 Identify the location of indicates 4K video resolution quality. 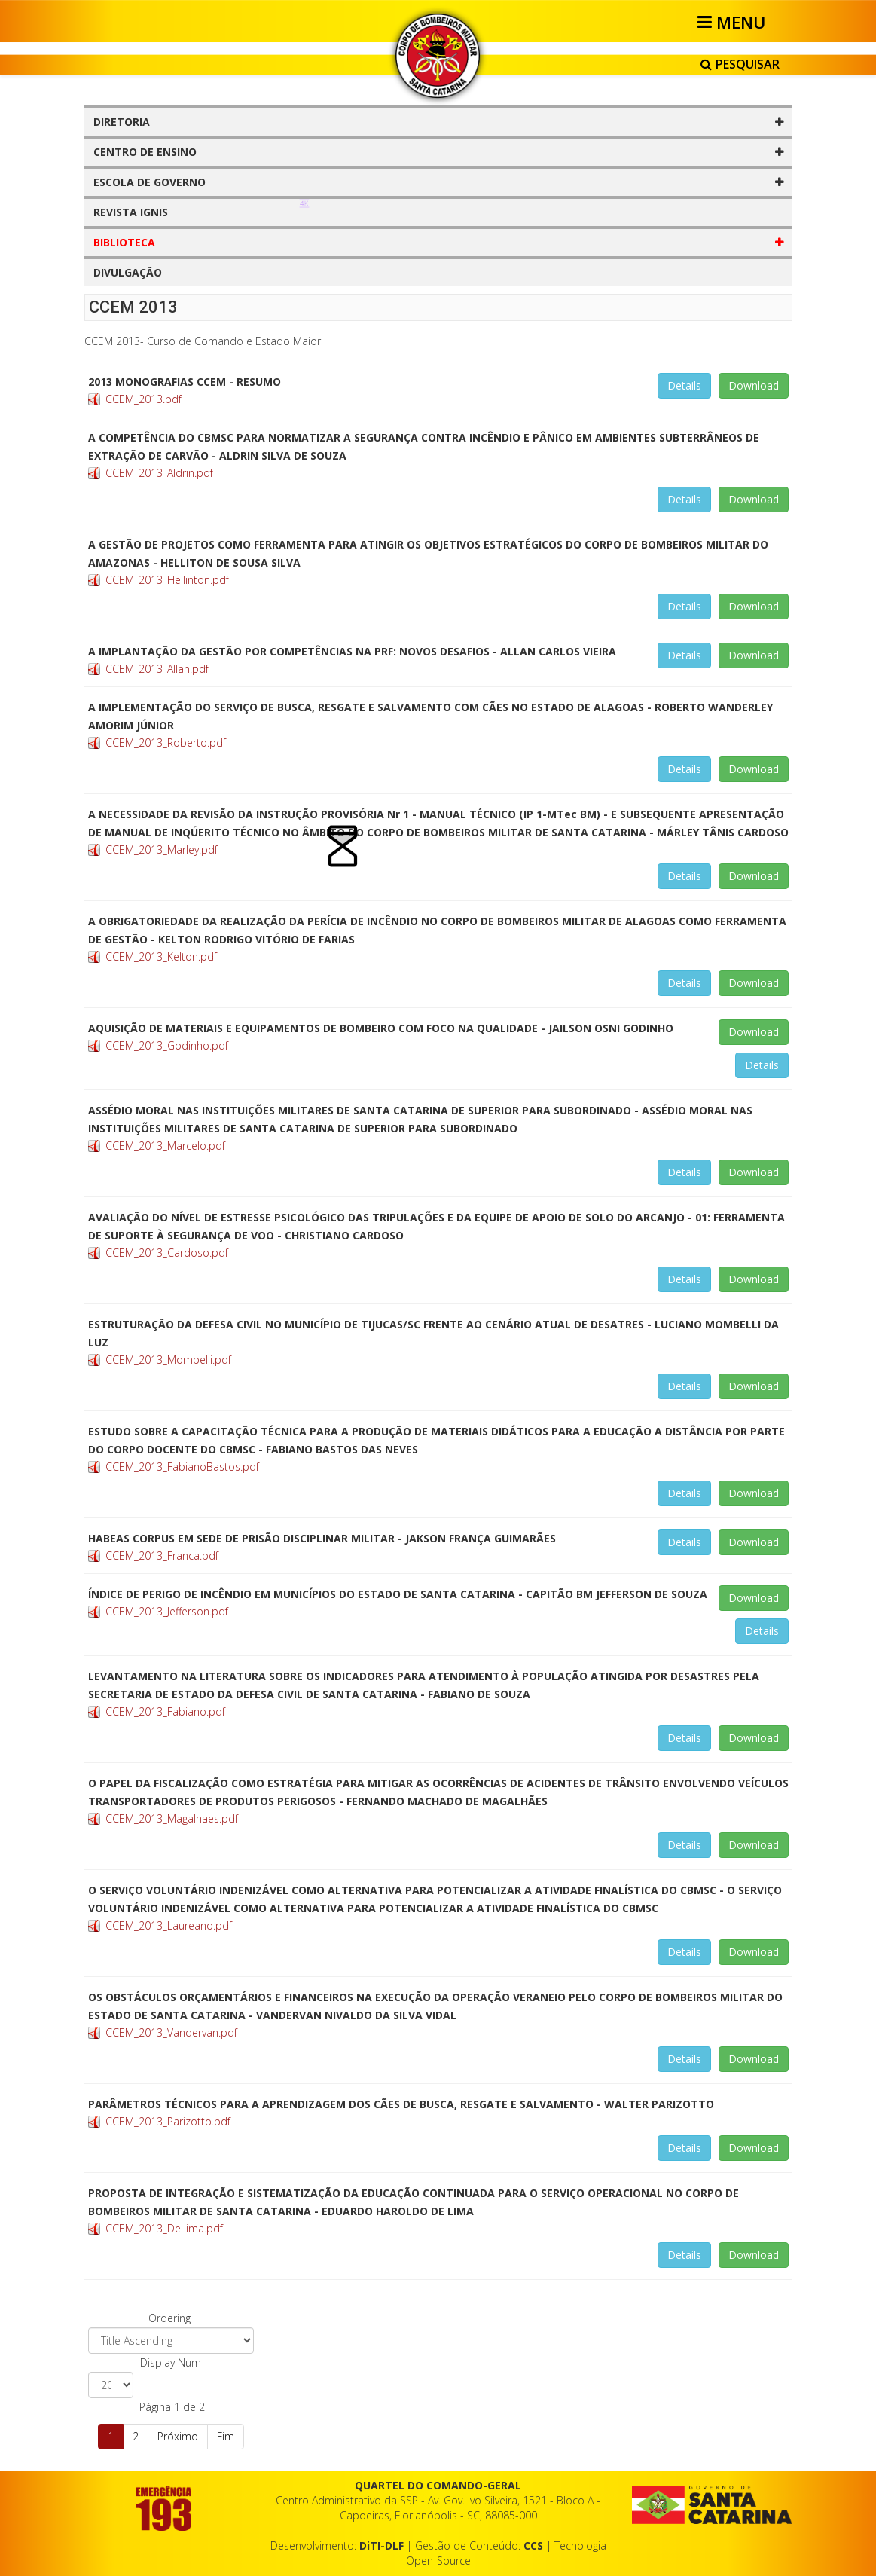
(304, 203).